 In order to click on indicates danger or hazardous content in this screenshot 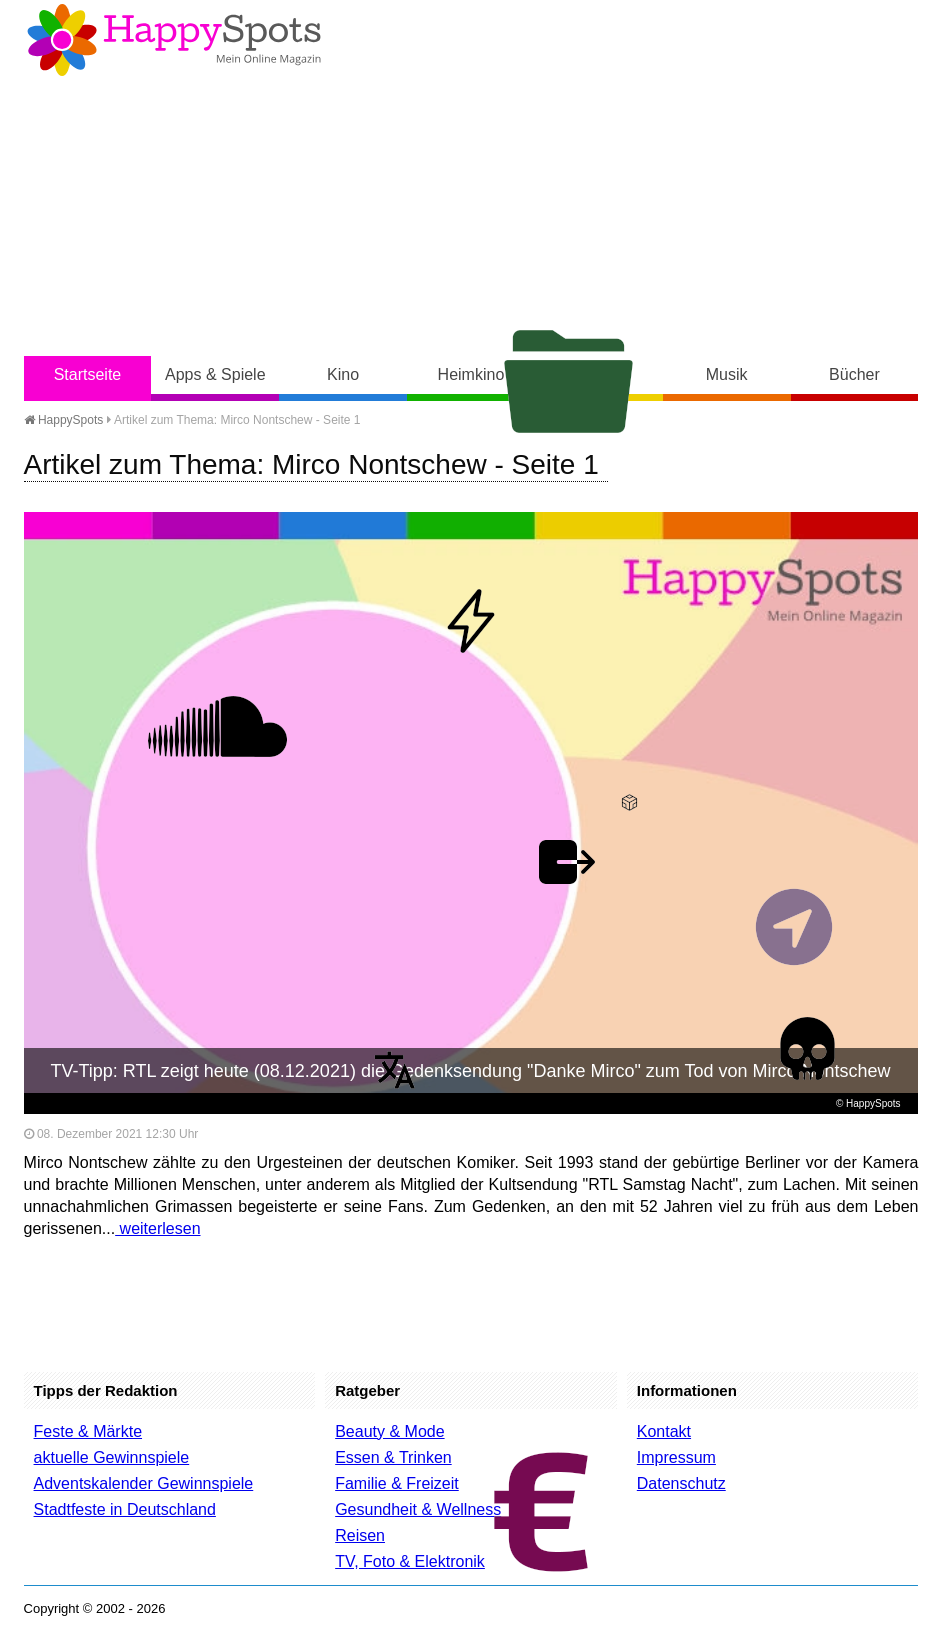, I will do `click(807, 1048)`.